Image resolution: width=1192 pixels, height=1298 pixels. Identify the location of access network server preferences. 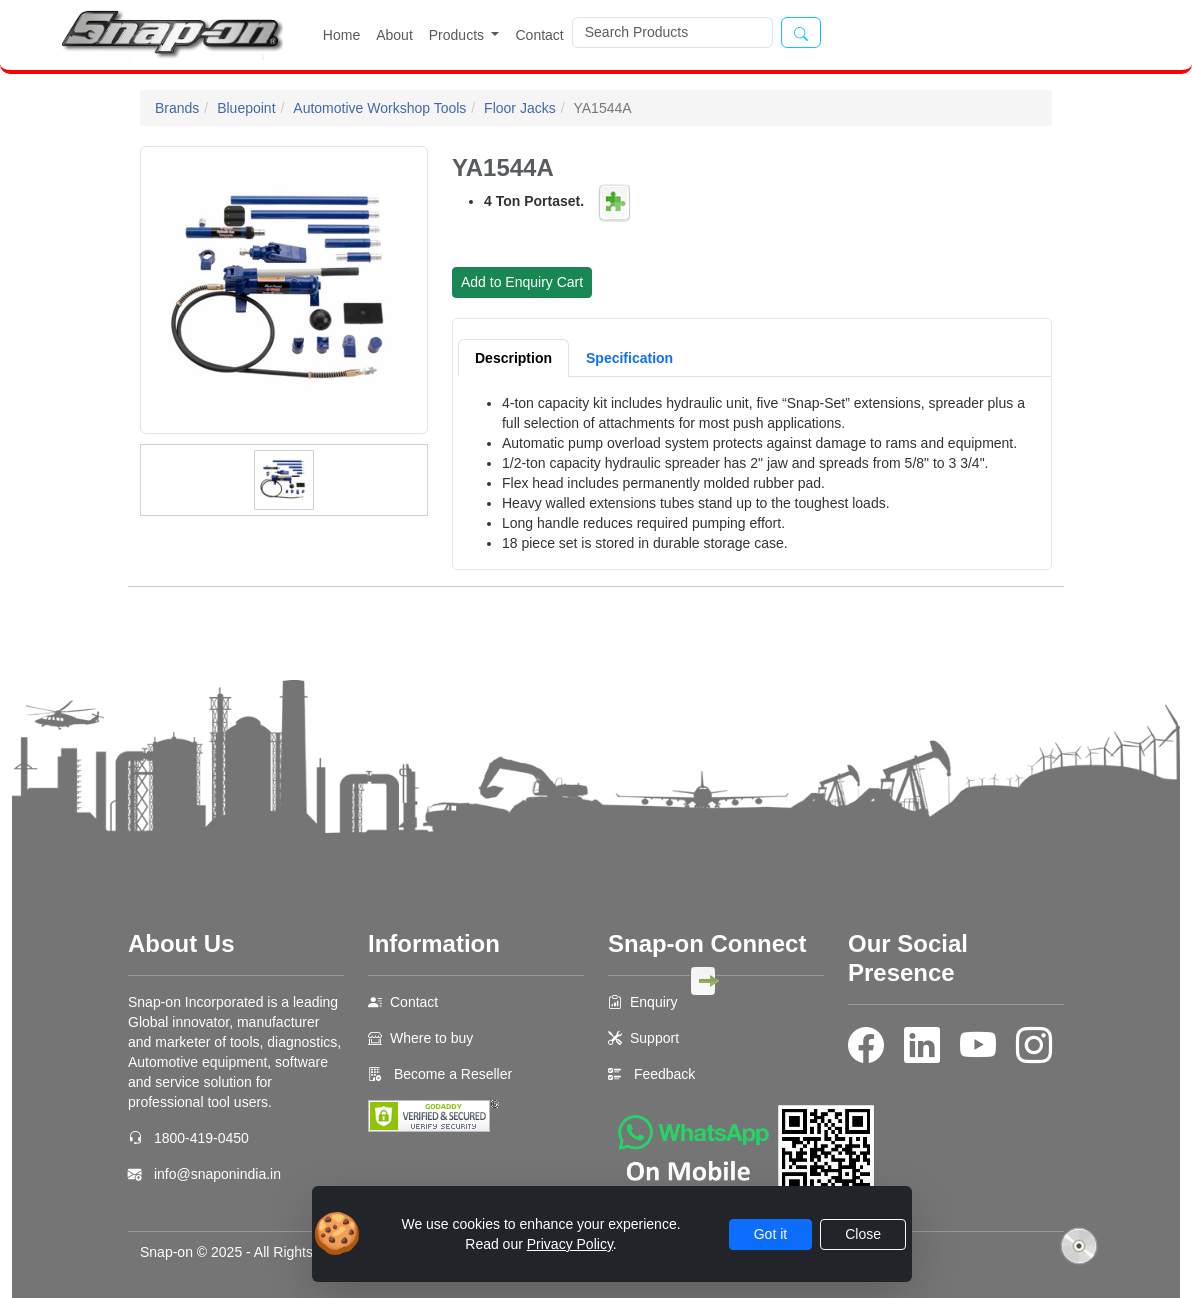
(234, 216).